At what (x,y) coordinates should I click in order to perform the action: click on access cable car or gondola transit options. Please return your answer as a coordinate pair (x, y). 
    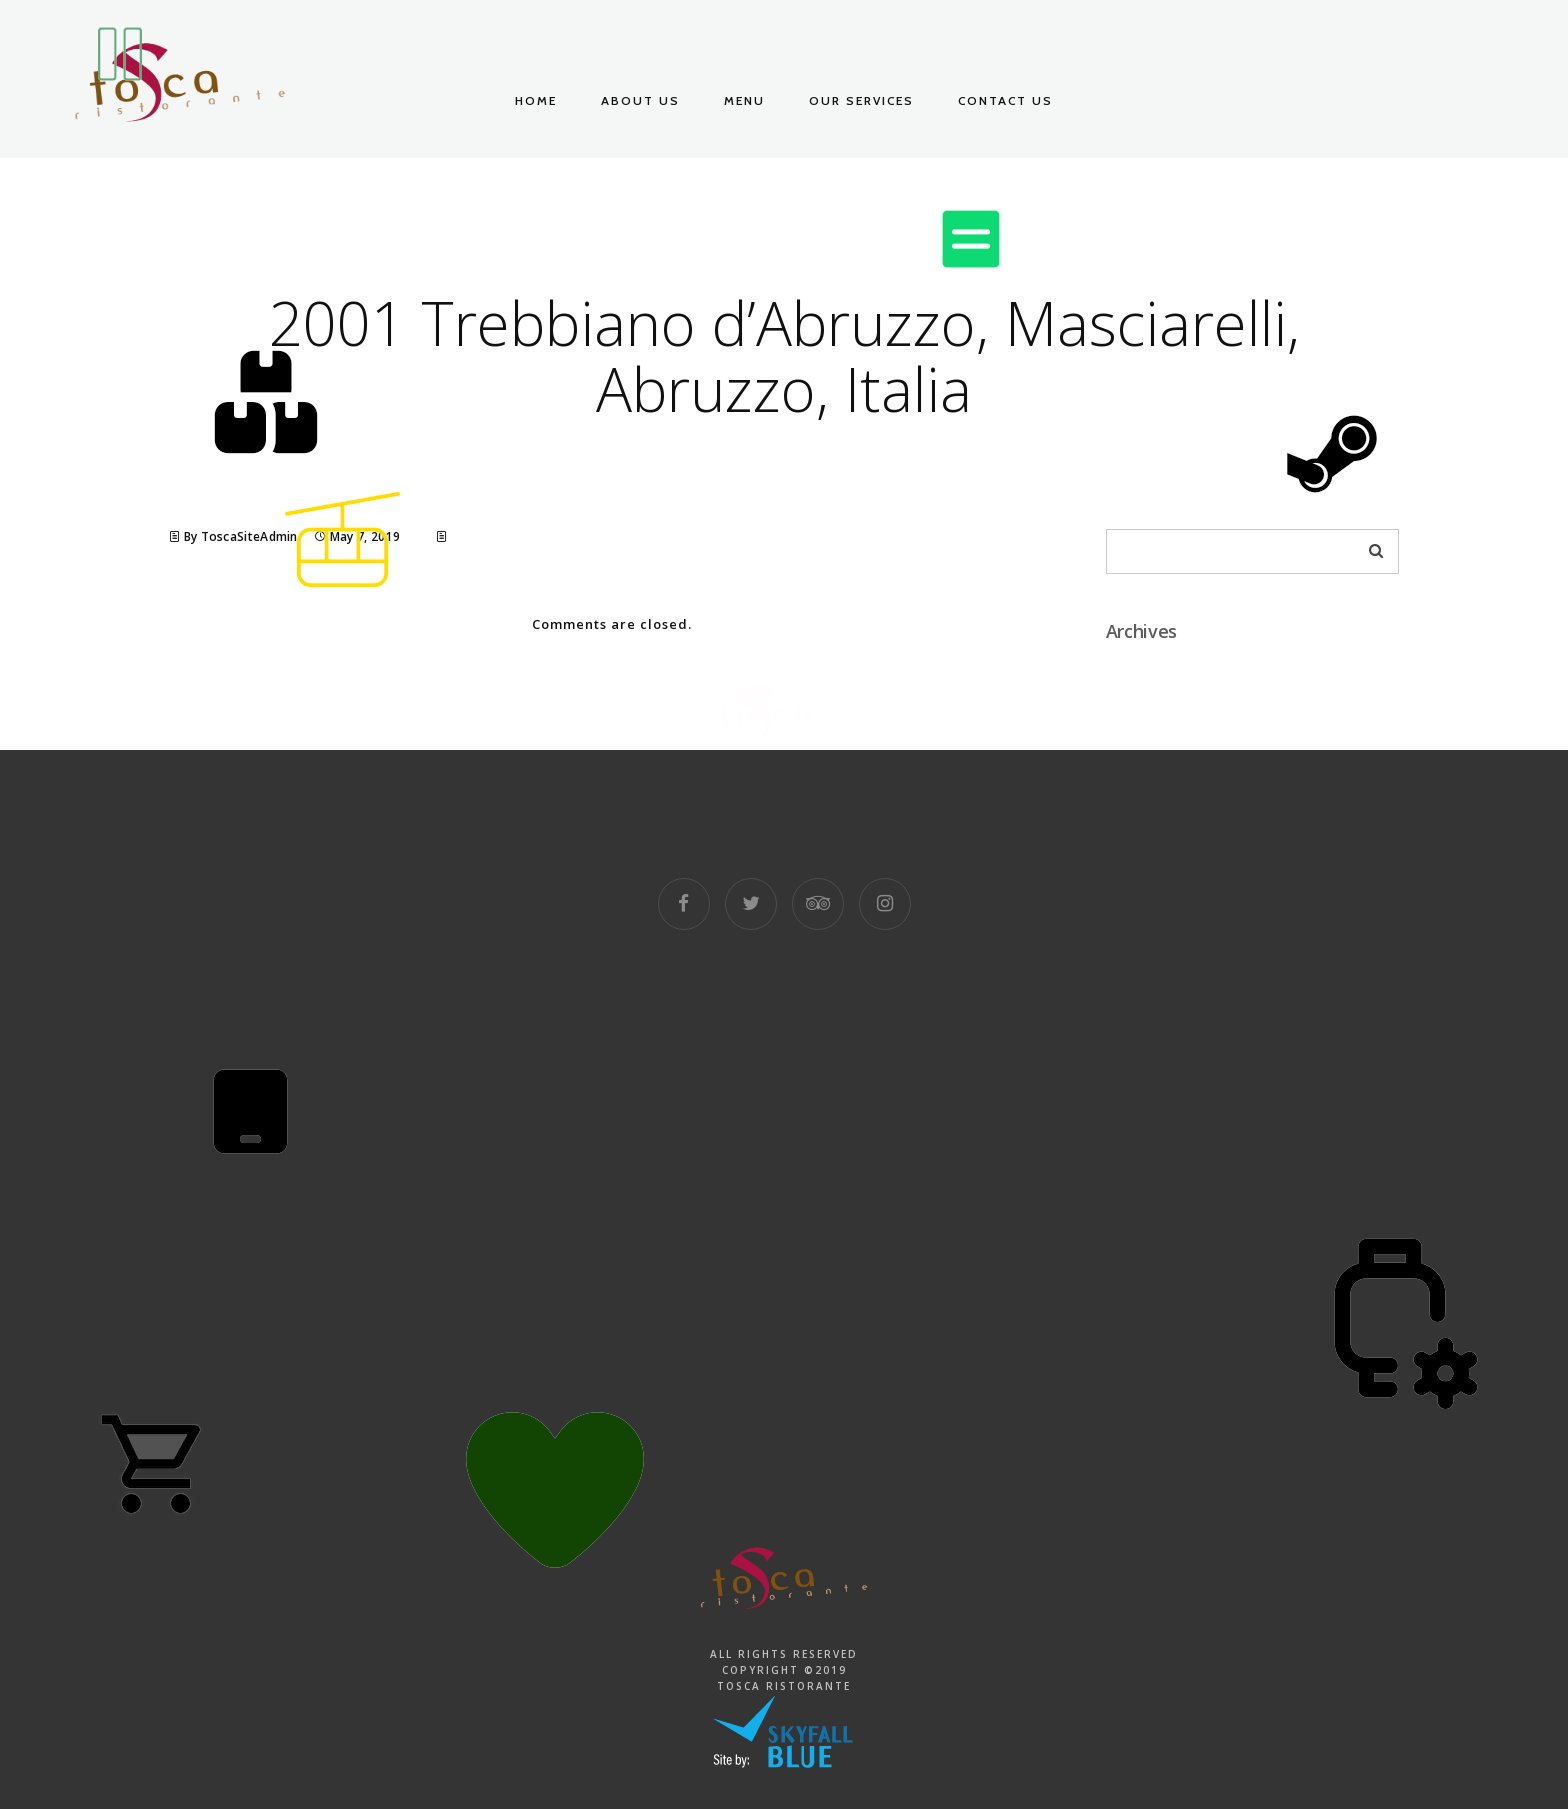
    Looking at the image, I should click on (342, 541).